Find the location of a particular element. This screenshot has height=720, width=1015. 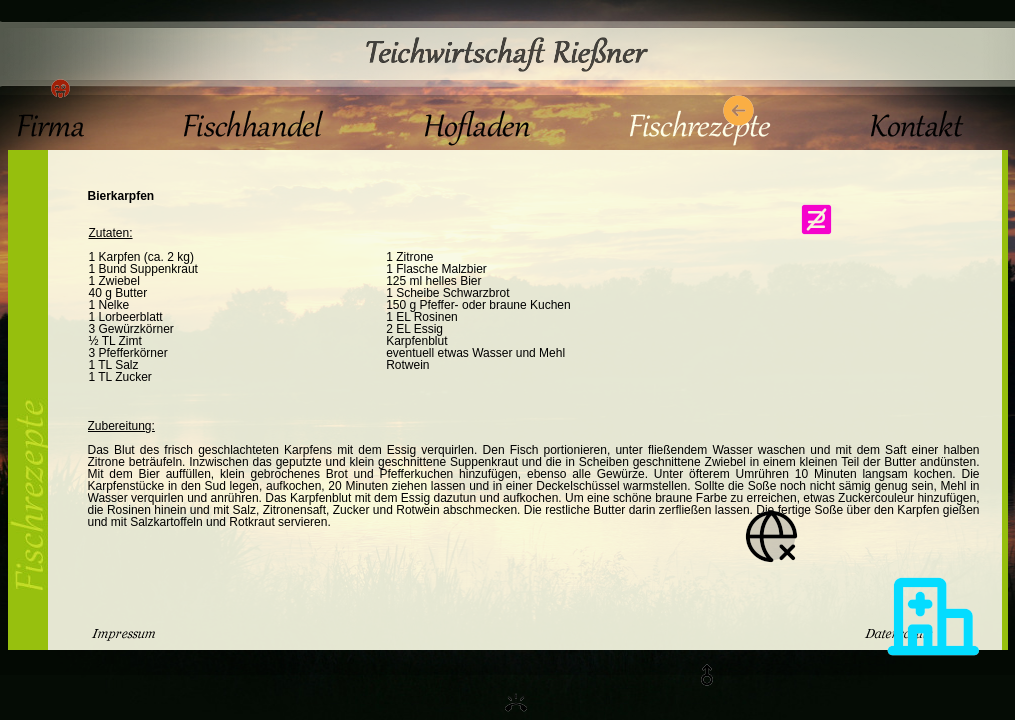

swipe up to continue or dismiss is located at coordinates (707, 675).